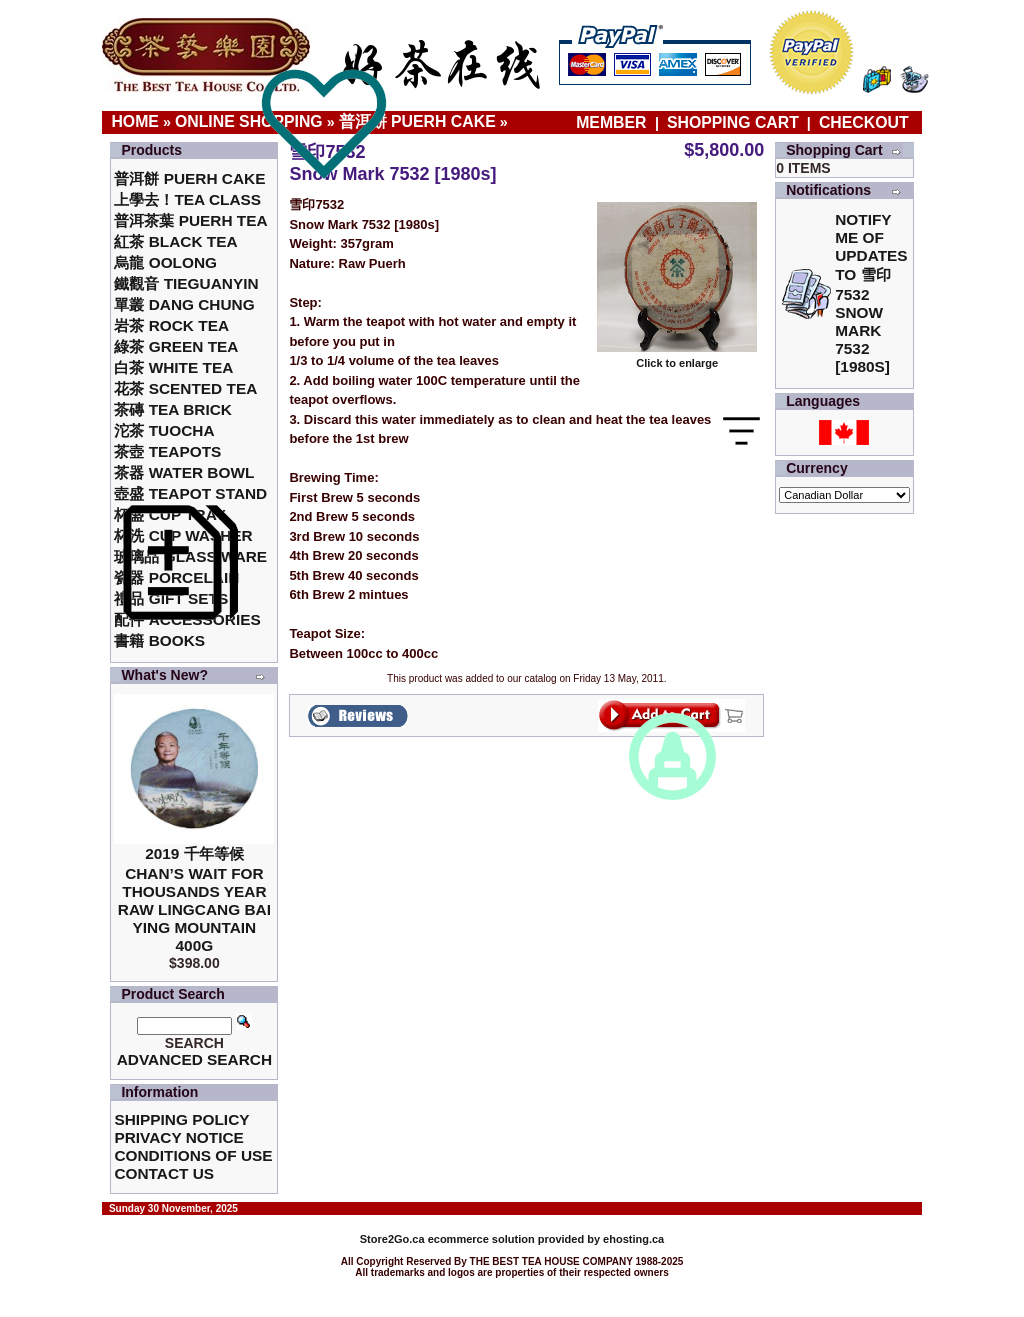  I want to click on add to favorites, so click(324, 123).